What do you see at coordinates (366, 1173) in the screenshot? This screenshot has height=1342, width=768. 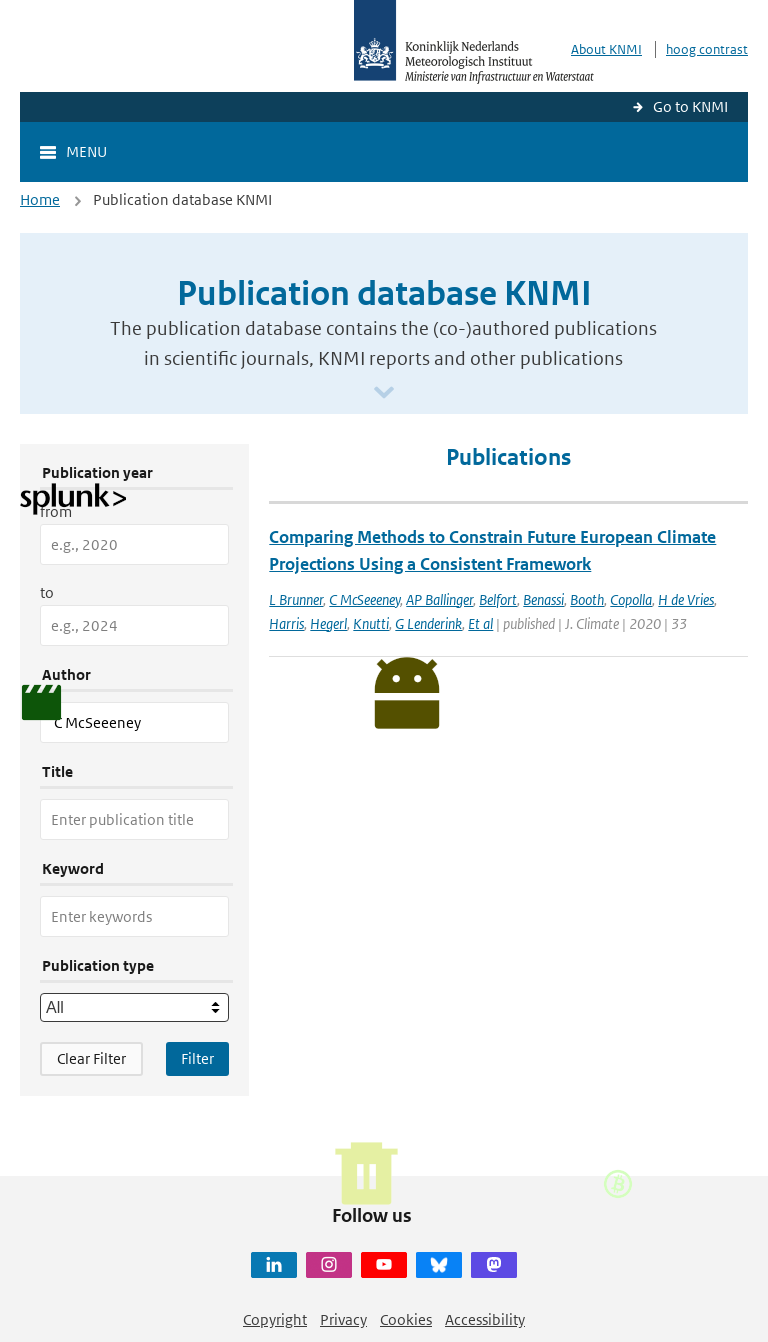 I see `delete selected item` at bounding box center [366, 1173].